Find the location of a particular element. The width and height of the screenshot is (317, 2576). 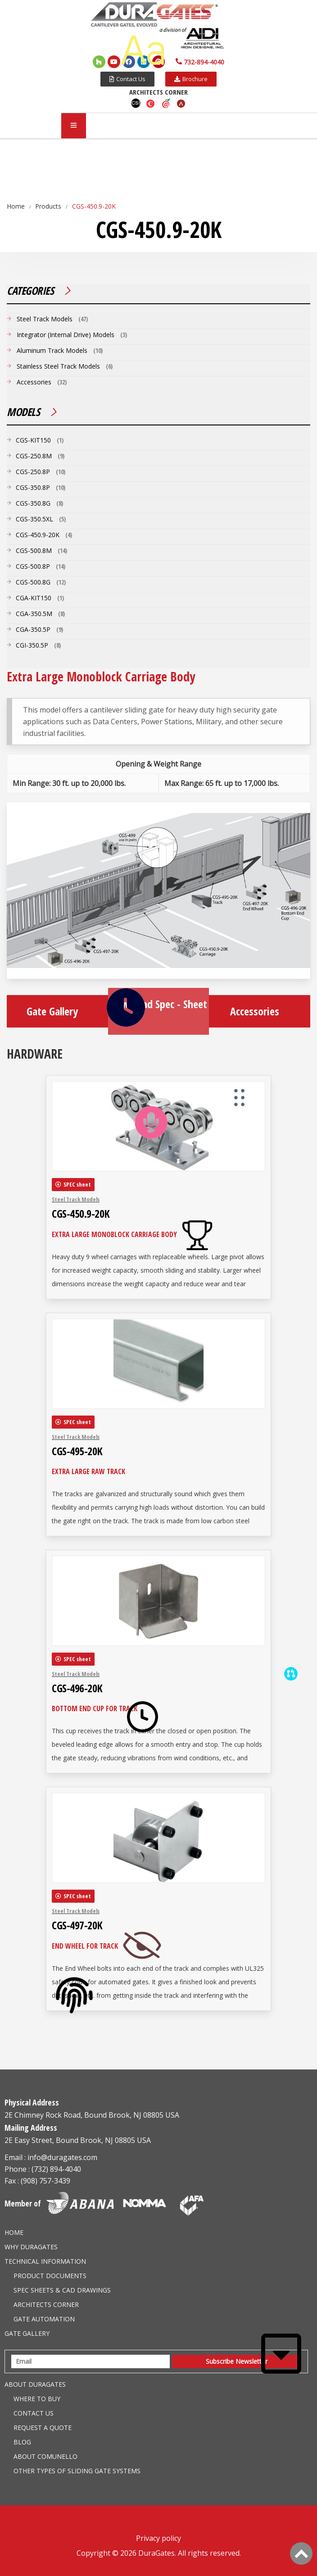

tap to start voice recording is located at coordinates (151, 1122).